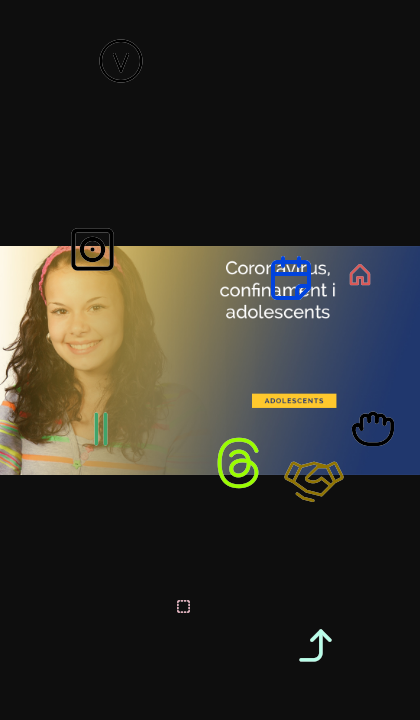  What do you see at coordinates (121, 61) in the screenshot?
I see `indicates a verified or validated status` at bounding box center [121, 61].